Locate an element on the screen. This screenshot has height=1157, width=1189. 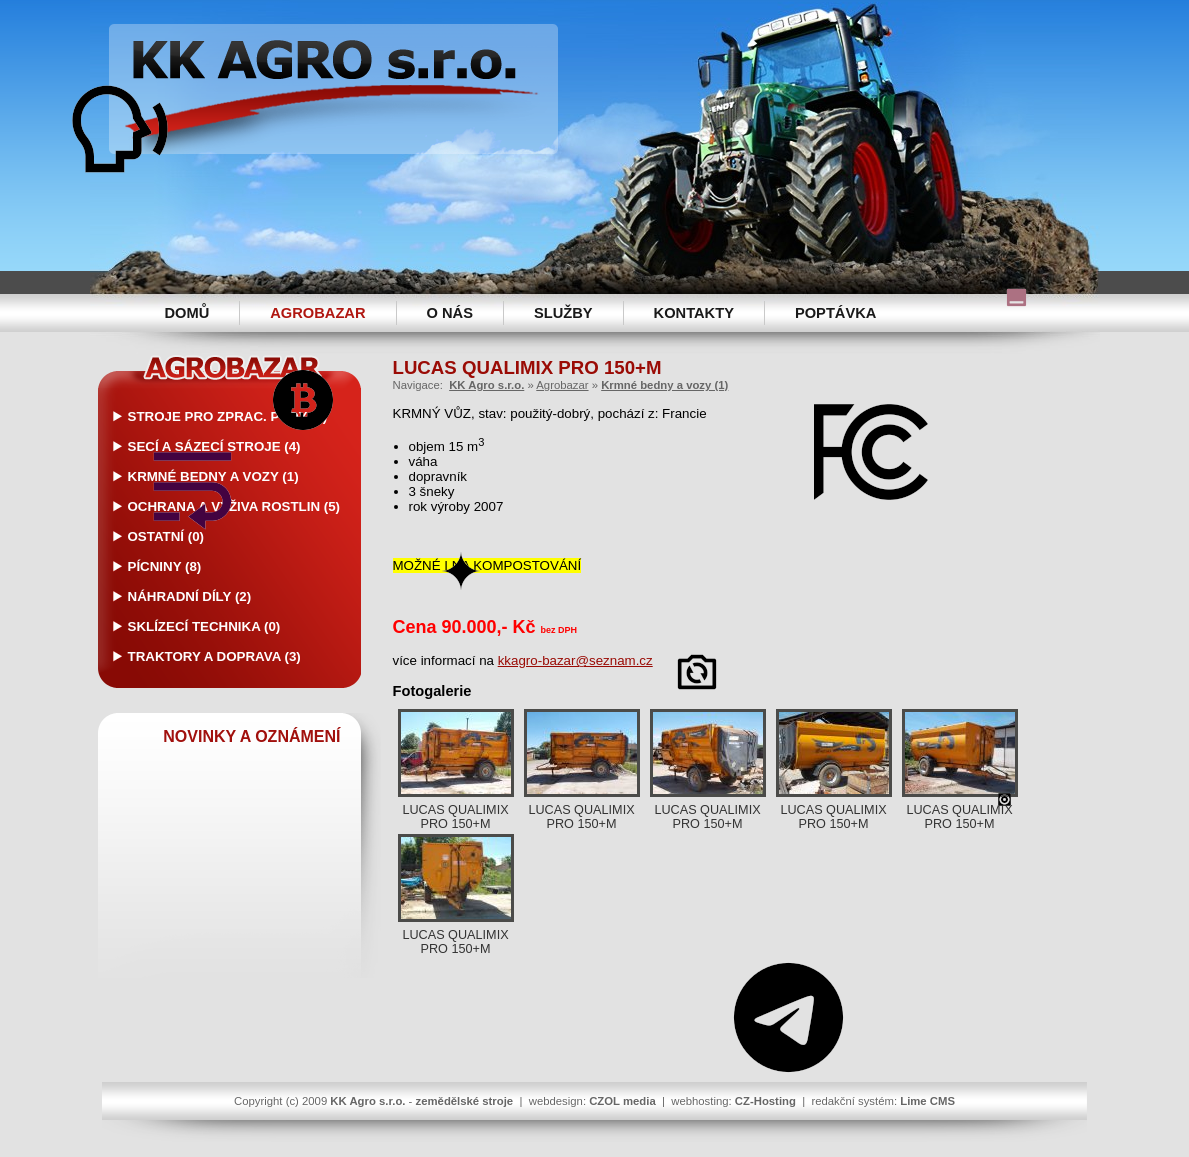
adjust speaker or audio output settings is located at coordinates (1004, 799).